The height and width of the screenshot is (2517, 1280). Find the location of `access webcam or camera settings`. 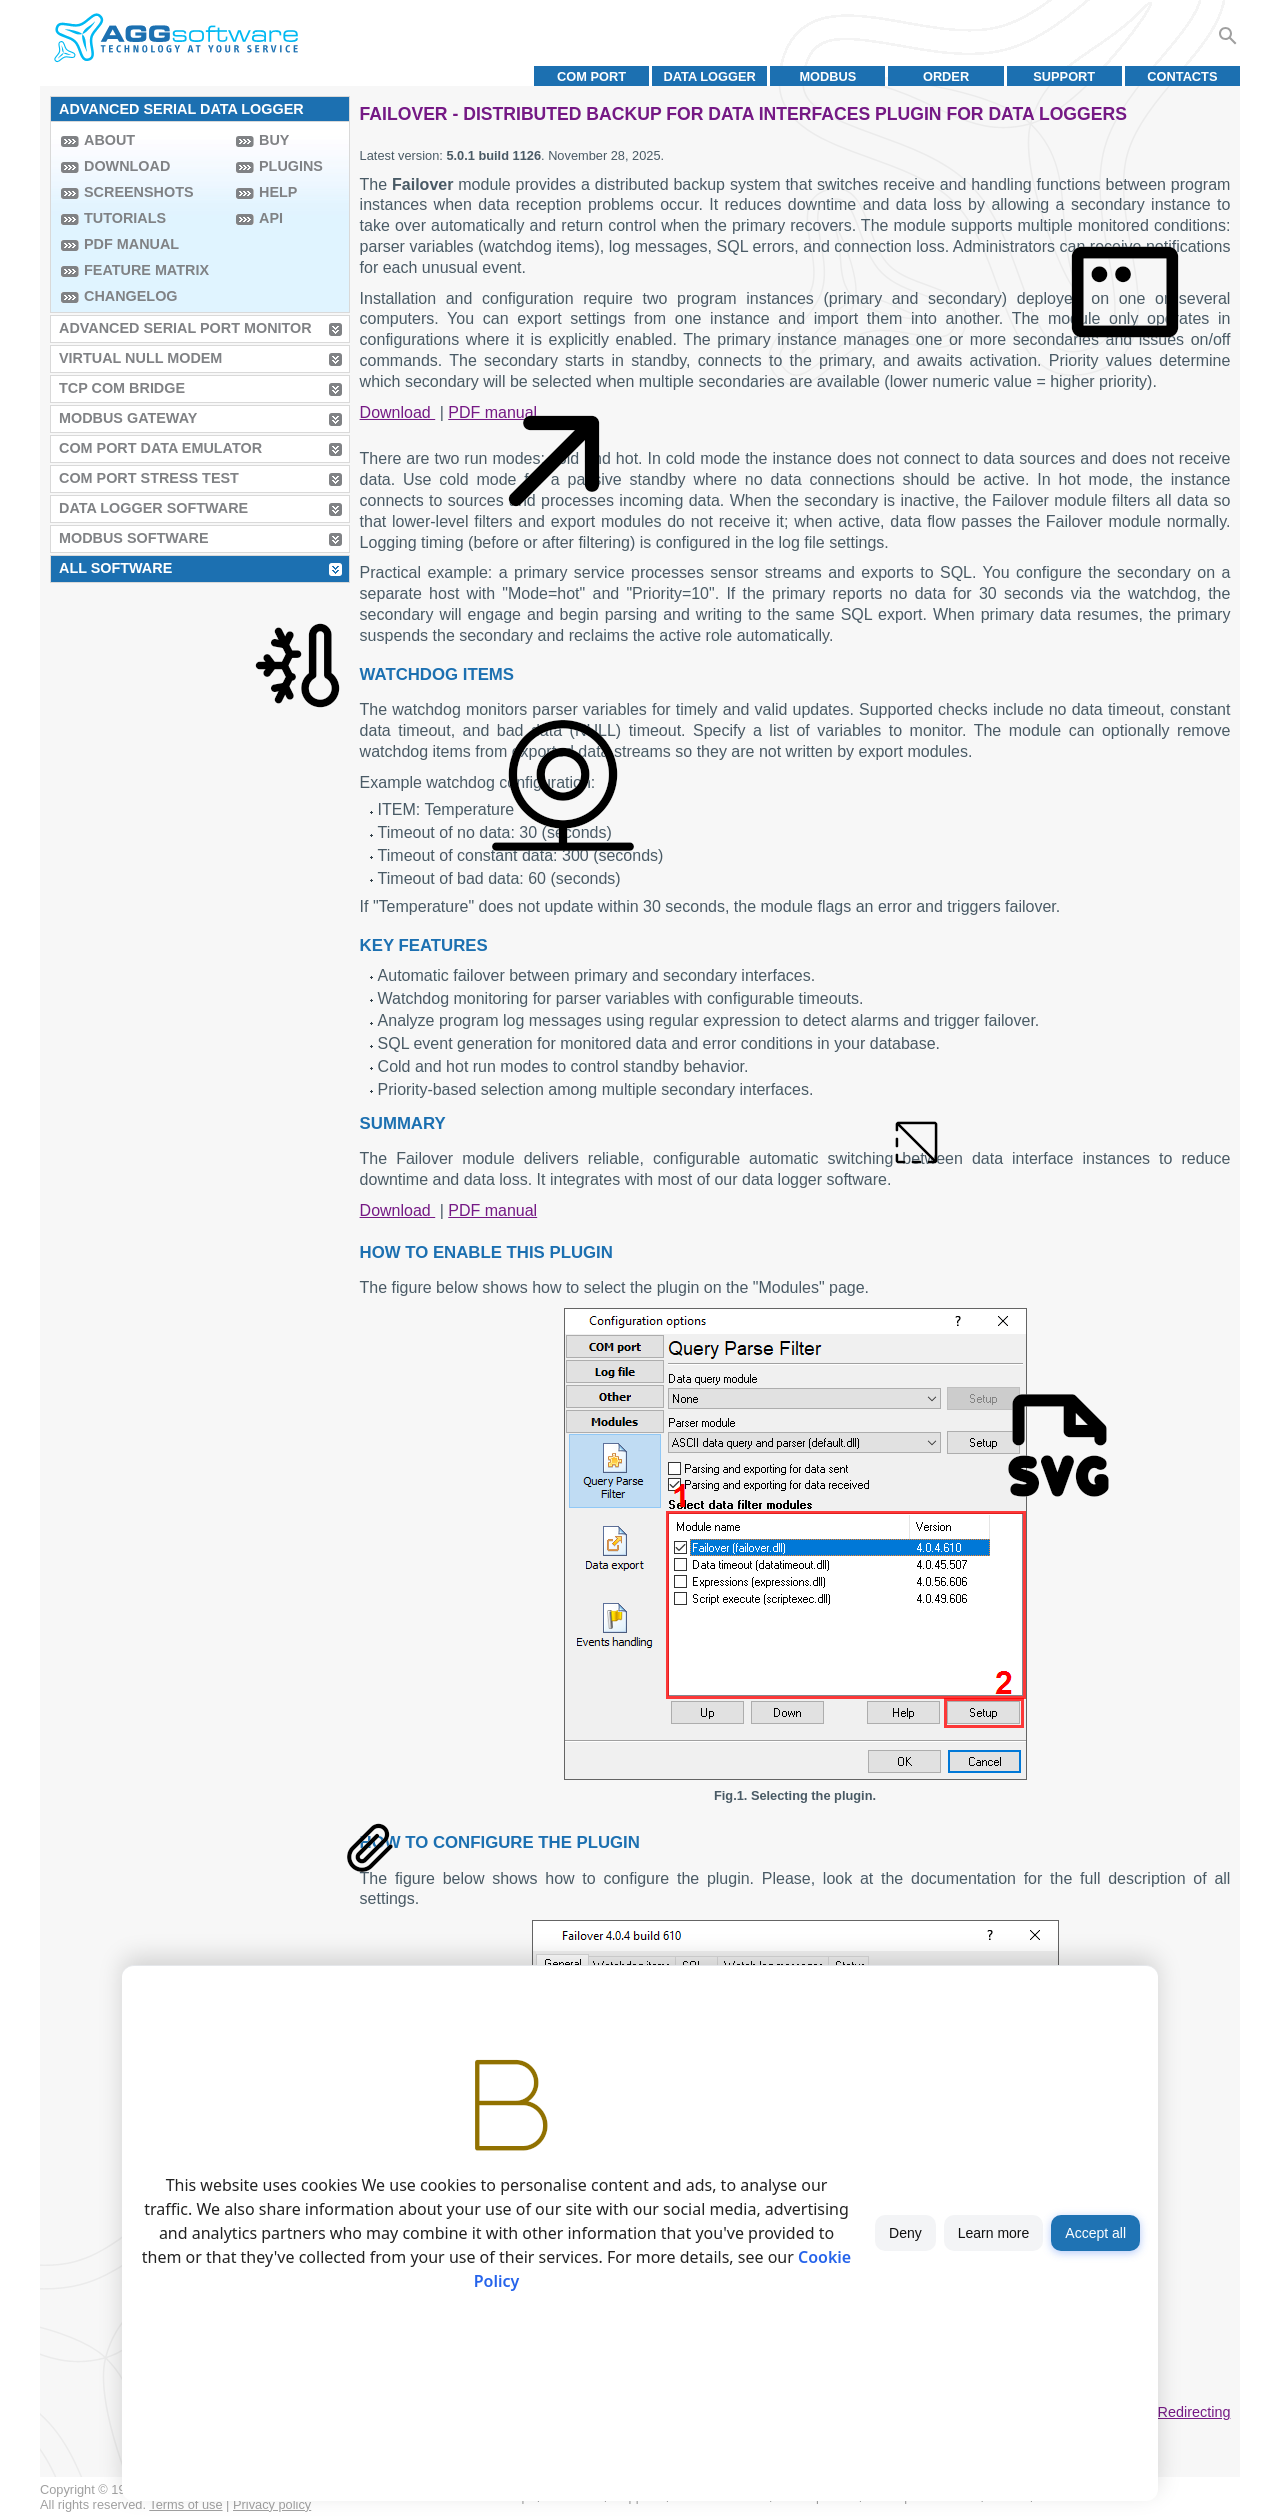

access webcam or camera settings is located at coordinates (563, 791).